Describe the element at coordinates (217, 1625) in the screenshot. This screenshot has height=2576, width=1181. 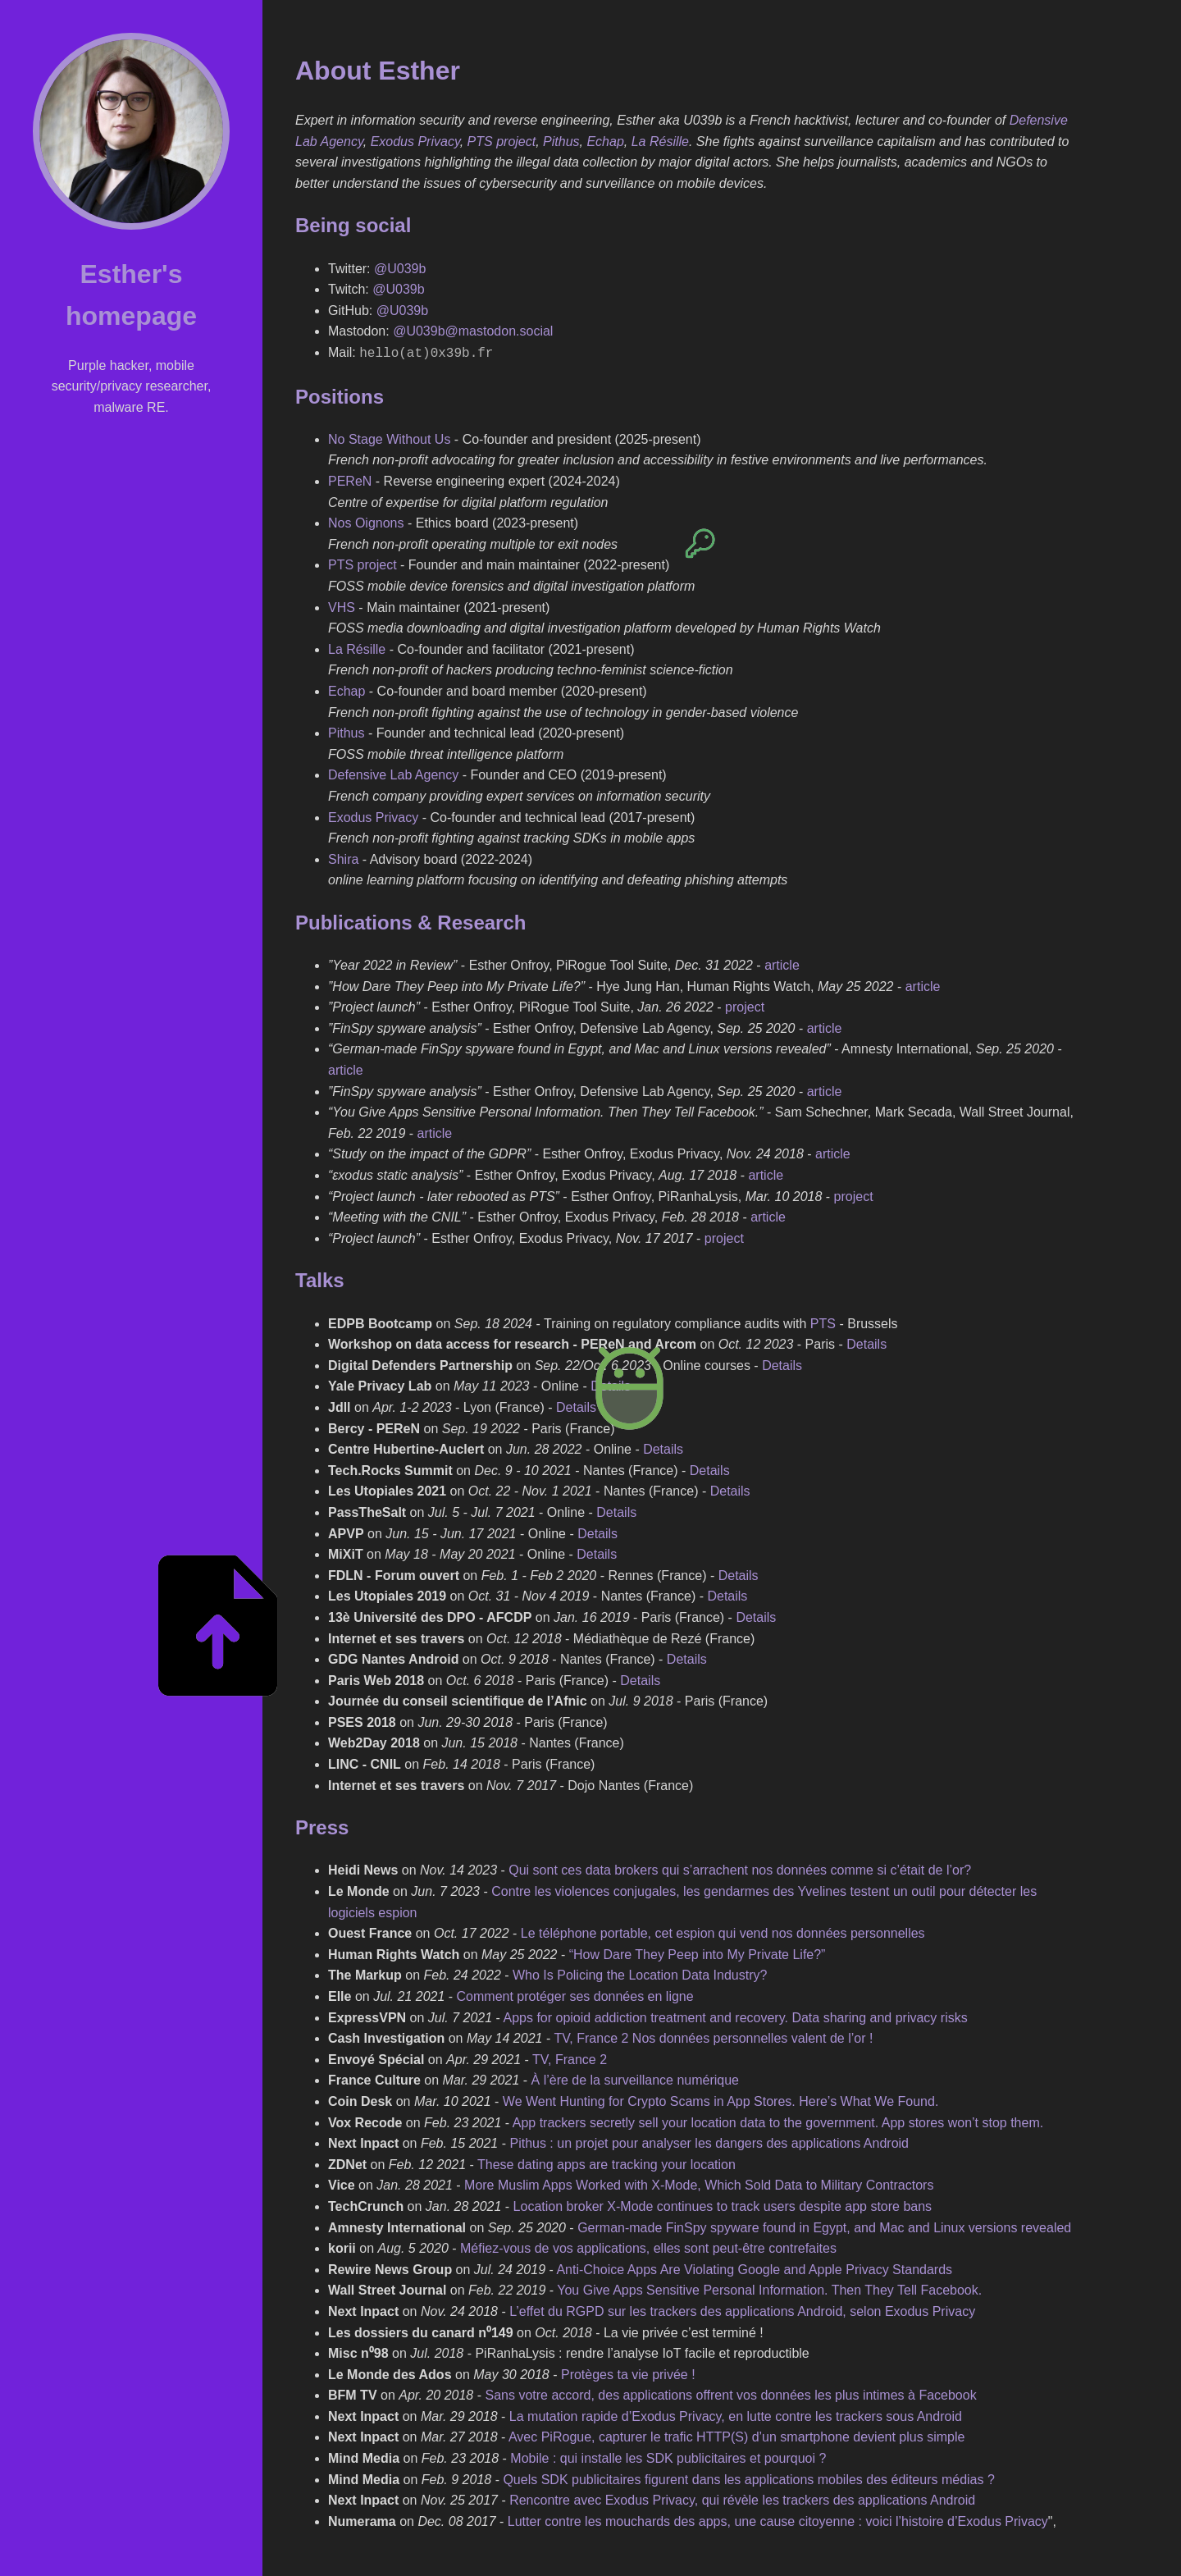
I see `upload a file` at that location.